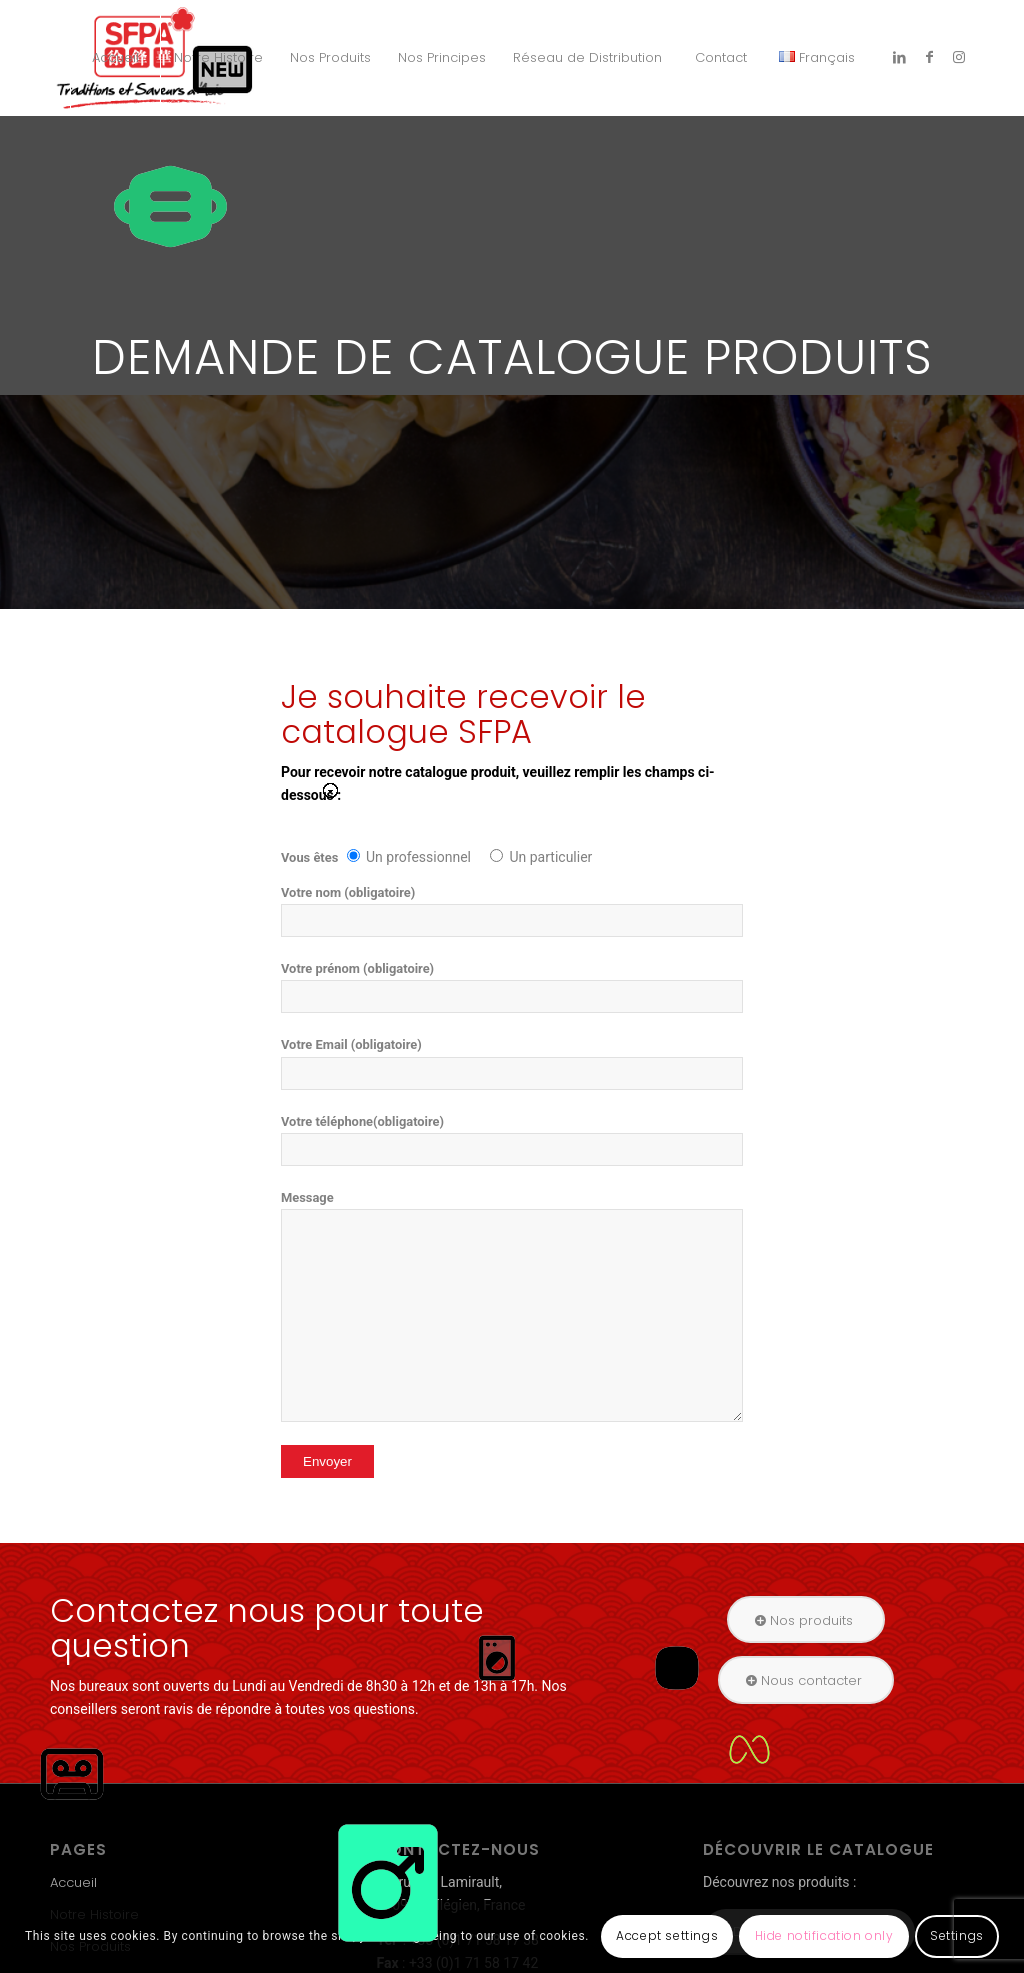 The image size is (1024, 1973). Describe the element at coordinates (222, 69) in the screenshot. I see `indicates new content or recently added items` at that location.